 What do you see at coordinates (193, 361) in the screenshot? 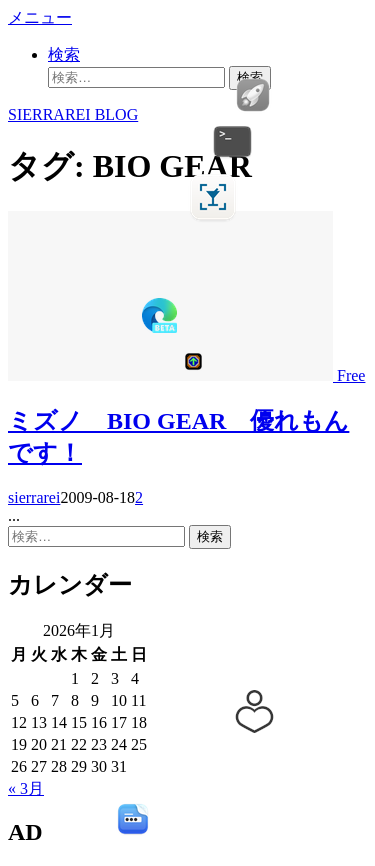
I see `launch the AAAAXY puzzle game` at bounding box center [193, 361].